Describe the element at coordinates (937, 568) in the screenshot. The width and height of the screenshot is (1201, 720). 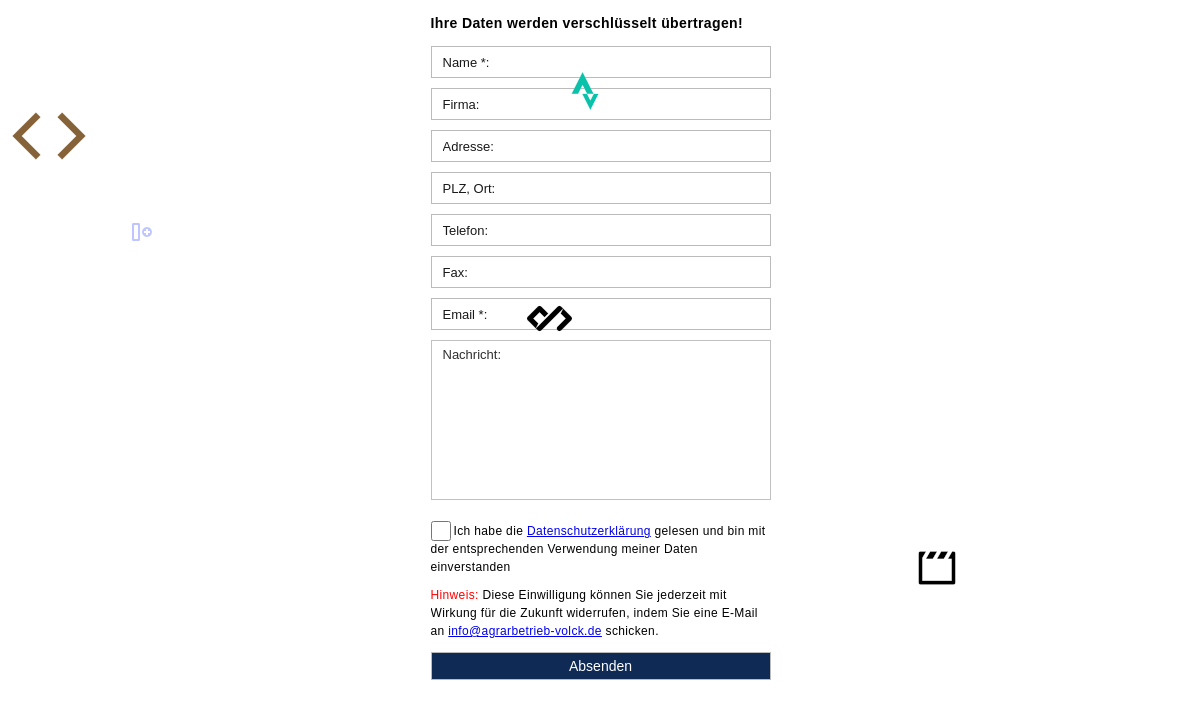
I see `access video or film editing tools` at that location.